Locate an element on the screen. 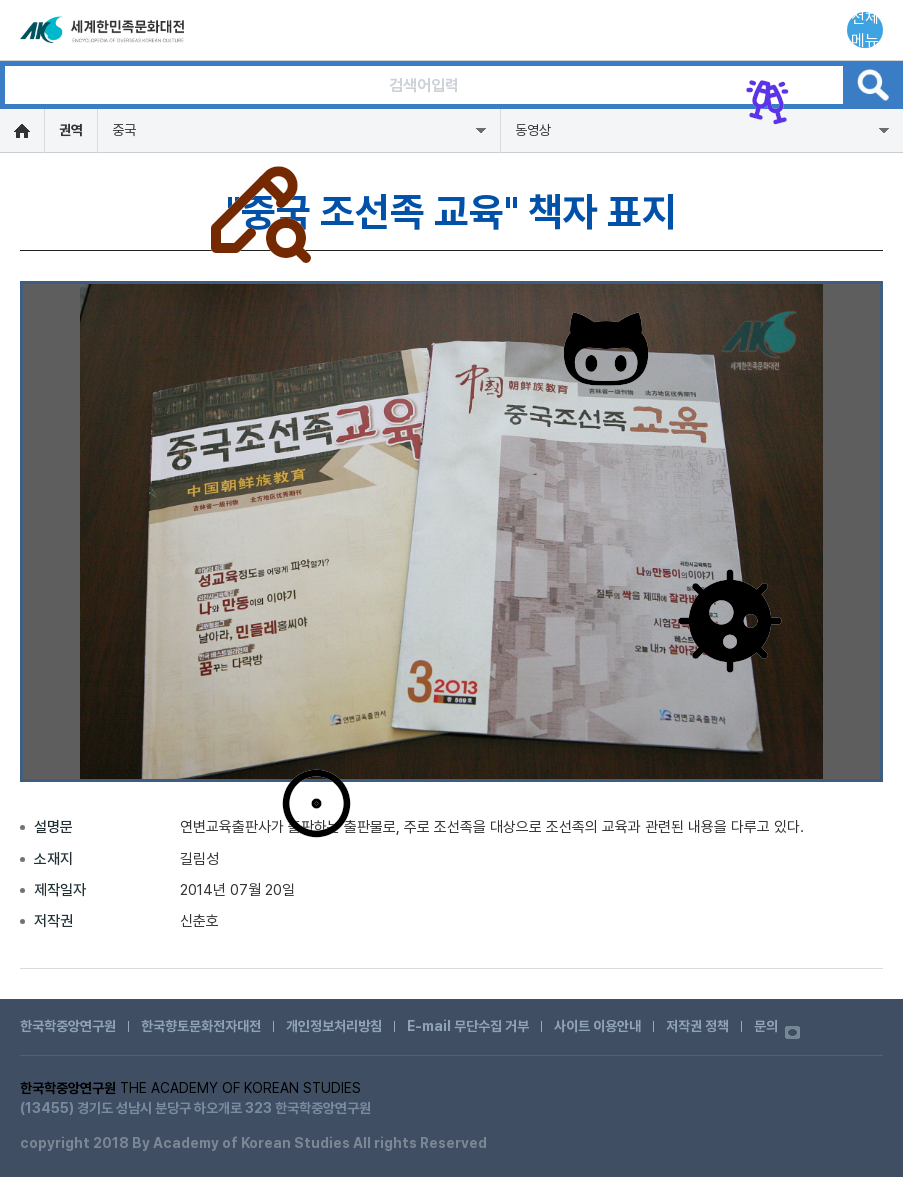 The image size is (903, 1177). apply vignette effect to image is located at coordinates (792, 1032).